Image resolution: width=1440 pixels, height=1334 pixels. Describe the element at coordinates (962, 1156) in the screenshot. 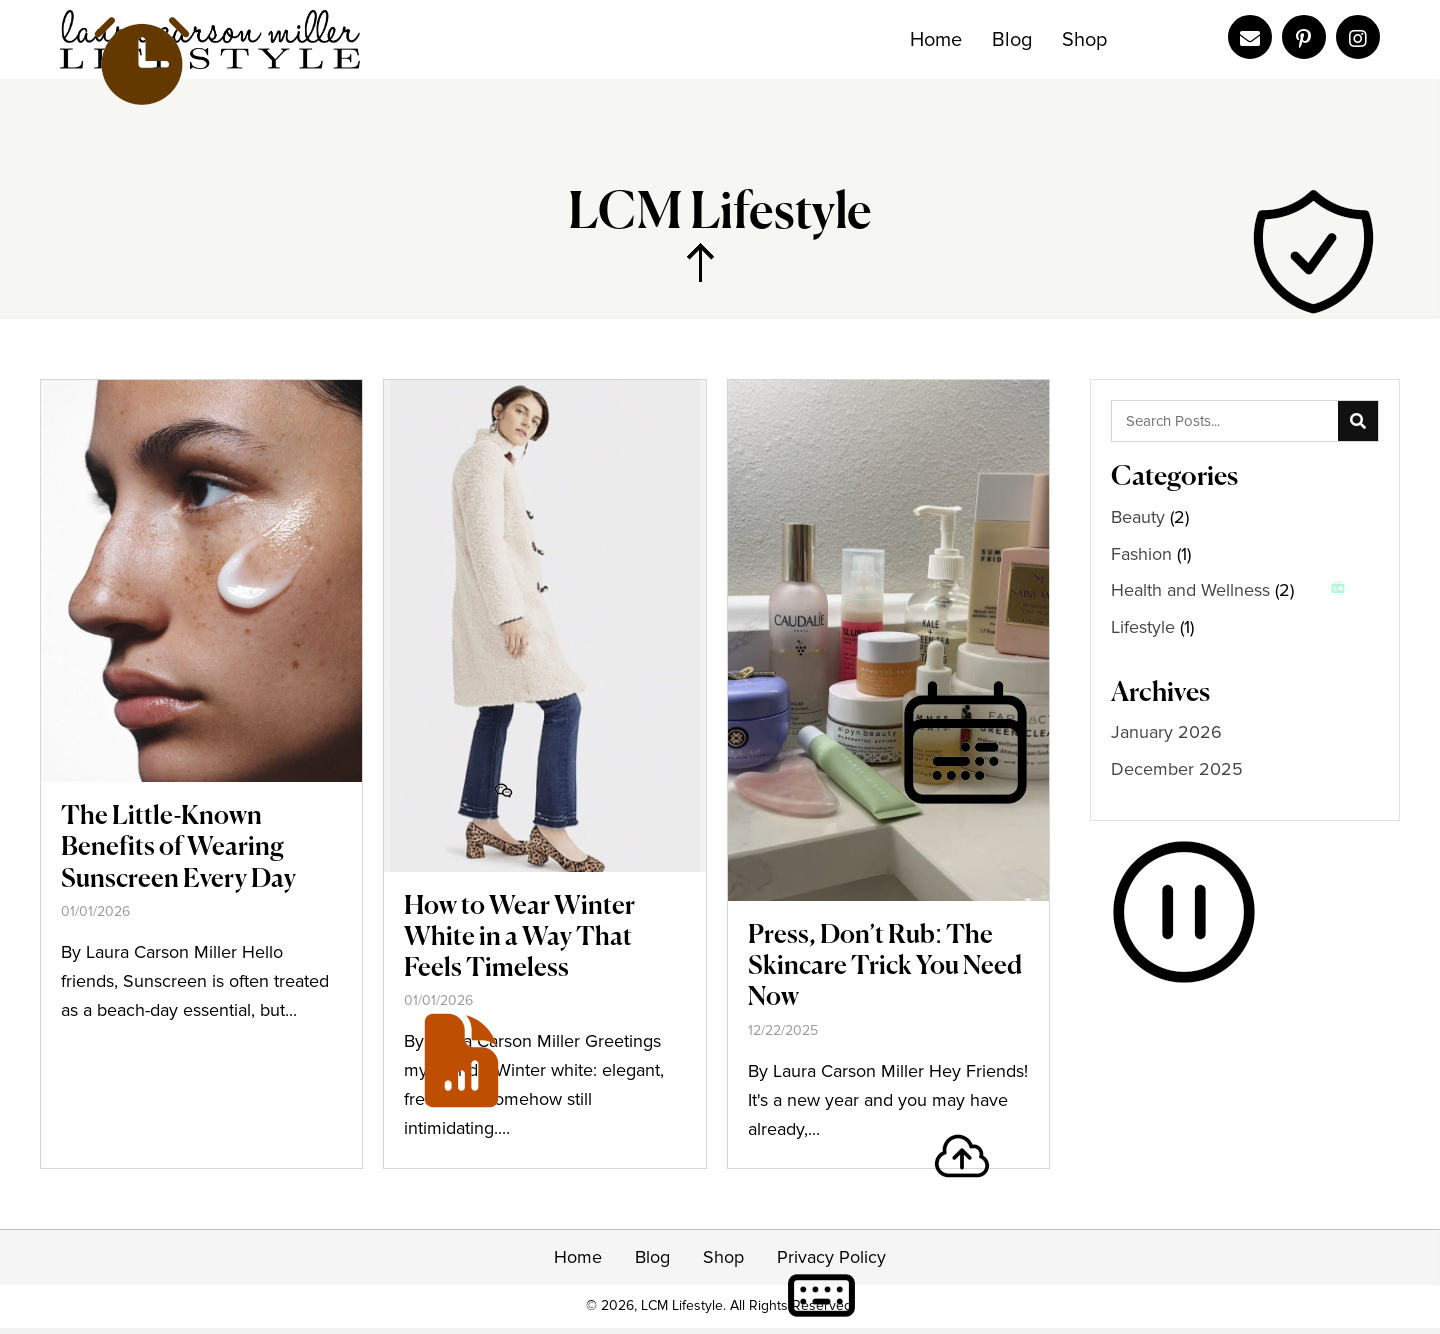

I see `upload file to cloud storage` at that location.